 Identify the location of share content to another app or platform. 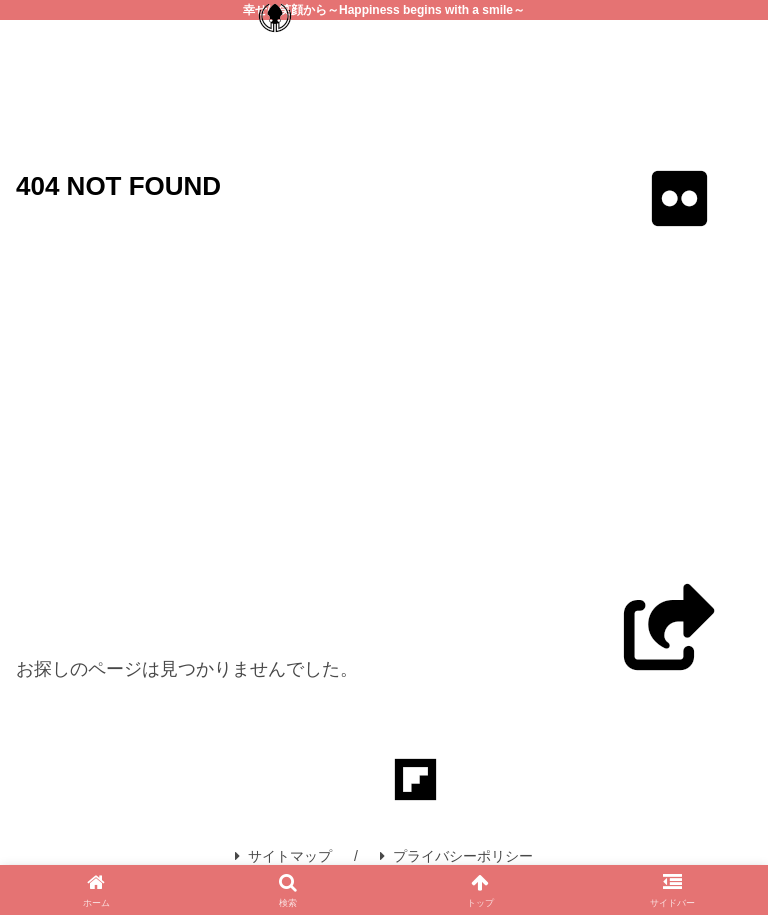
(667, 627).